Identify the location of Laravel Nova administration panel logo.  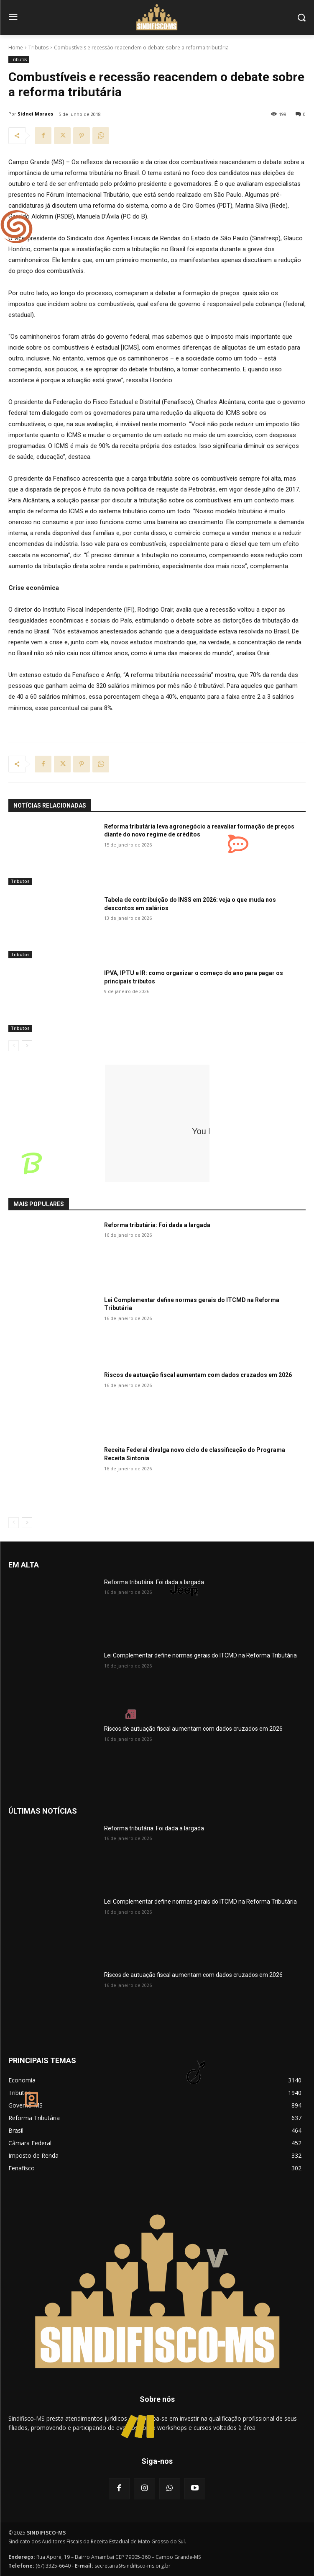
(16, 226).